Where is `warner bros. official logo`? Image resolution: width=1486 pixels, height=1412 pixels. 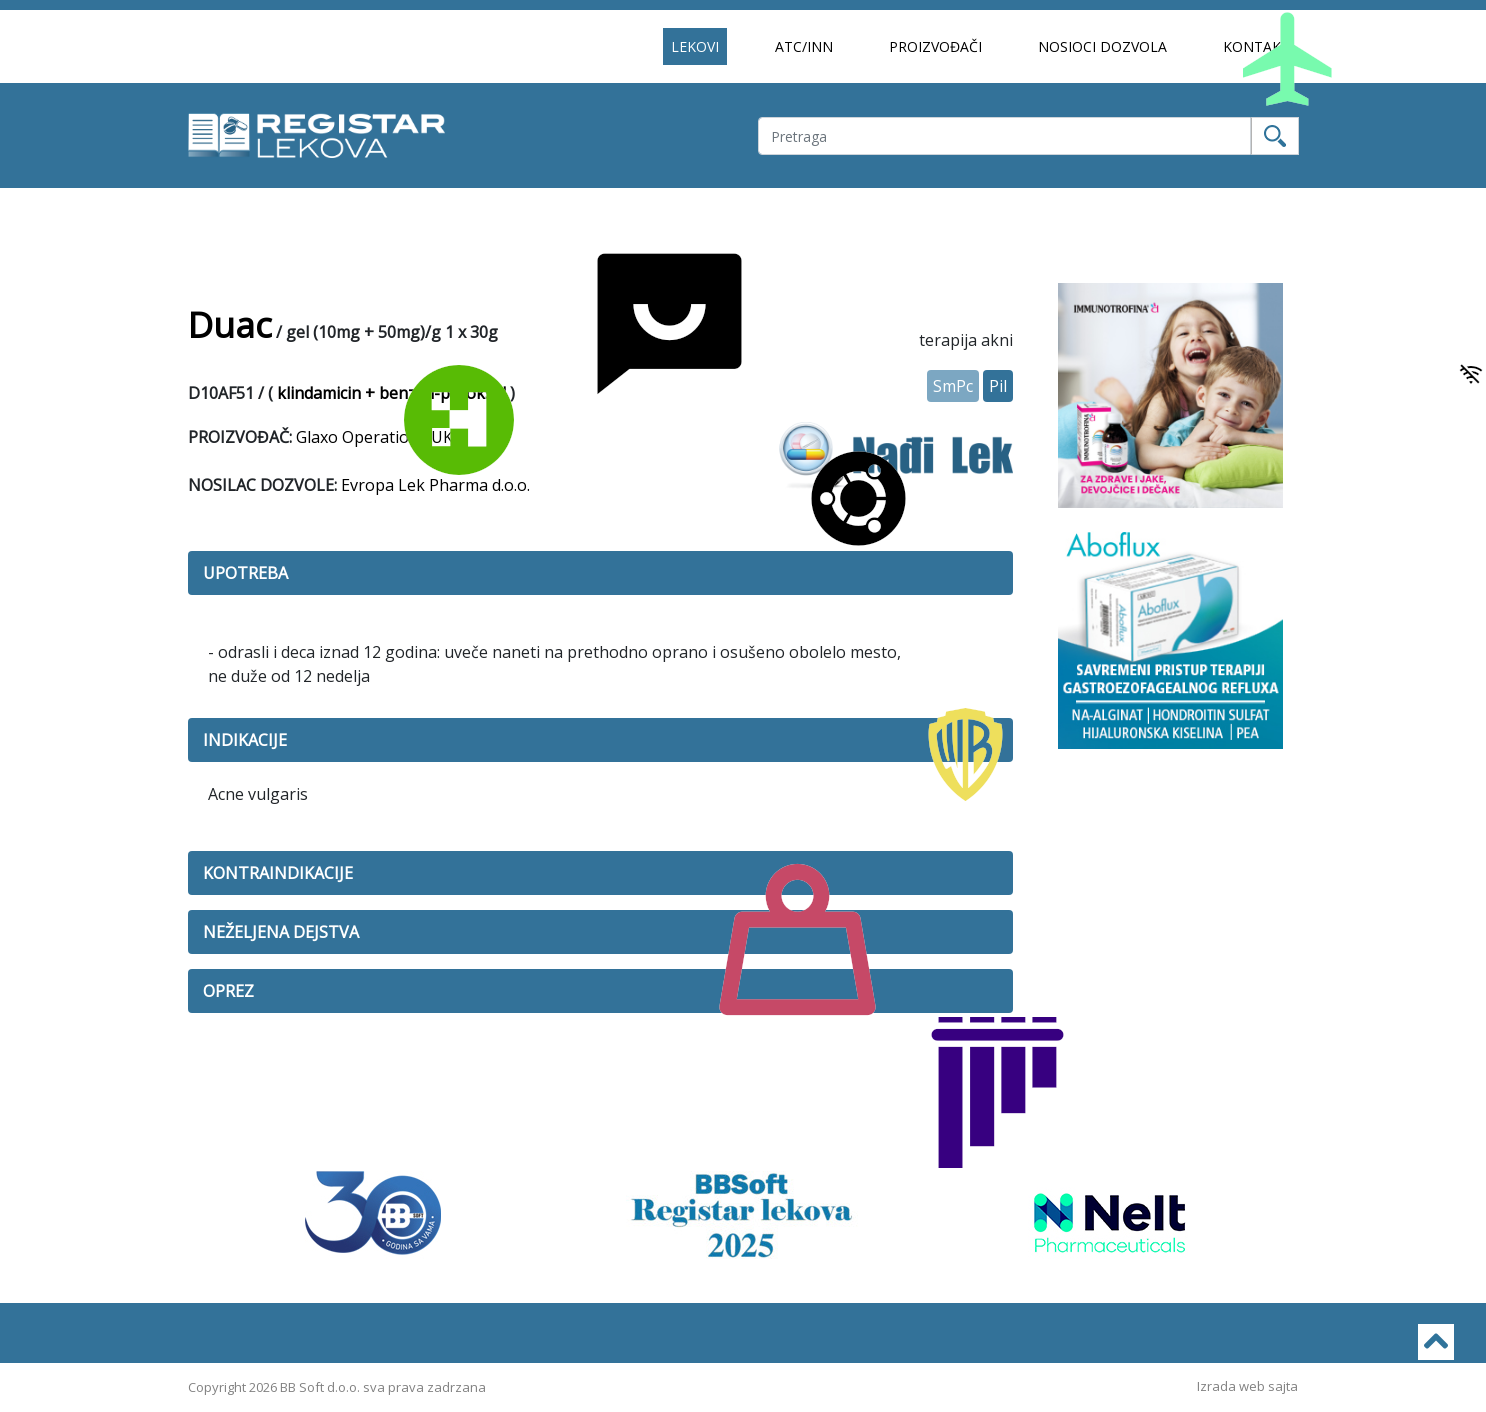
warner bros. official logo is located at coordinates (965, 754).